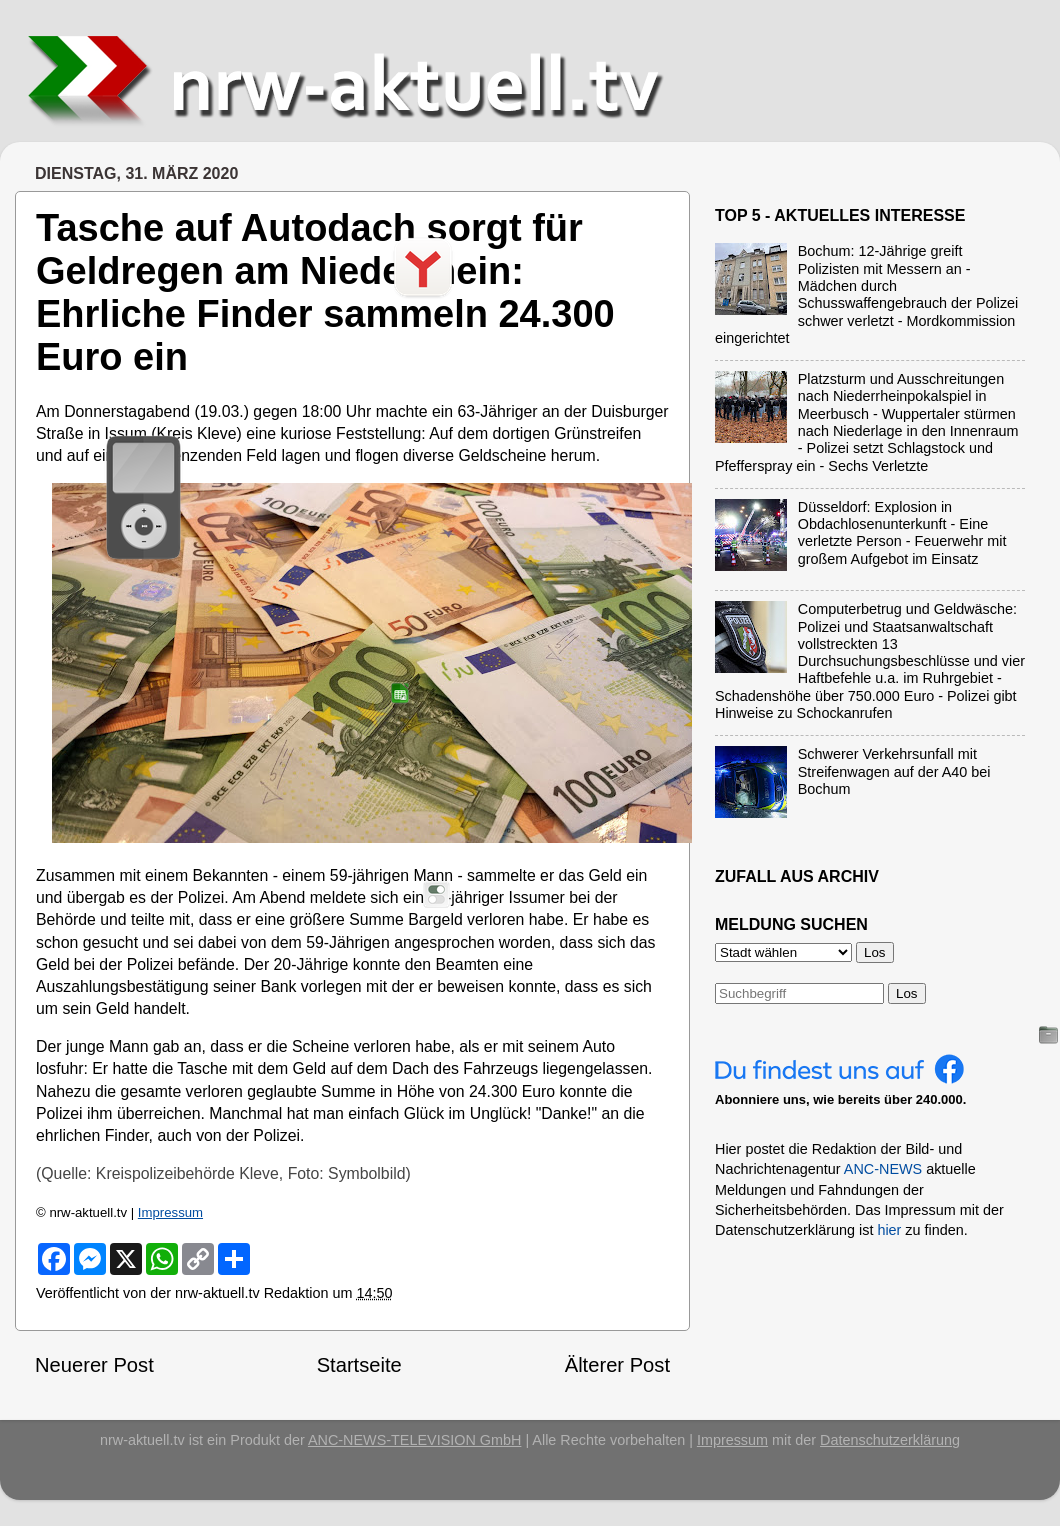 The width and height of the screenshot is (1060, 1526). What do you see at coordinates (143, 497) in the screenshot?
I see `indicates a connected multimedia player device` at bounding box center [143, 497].